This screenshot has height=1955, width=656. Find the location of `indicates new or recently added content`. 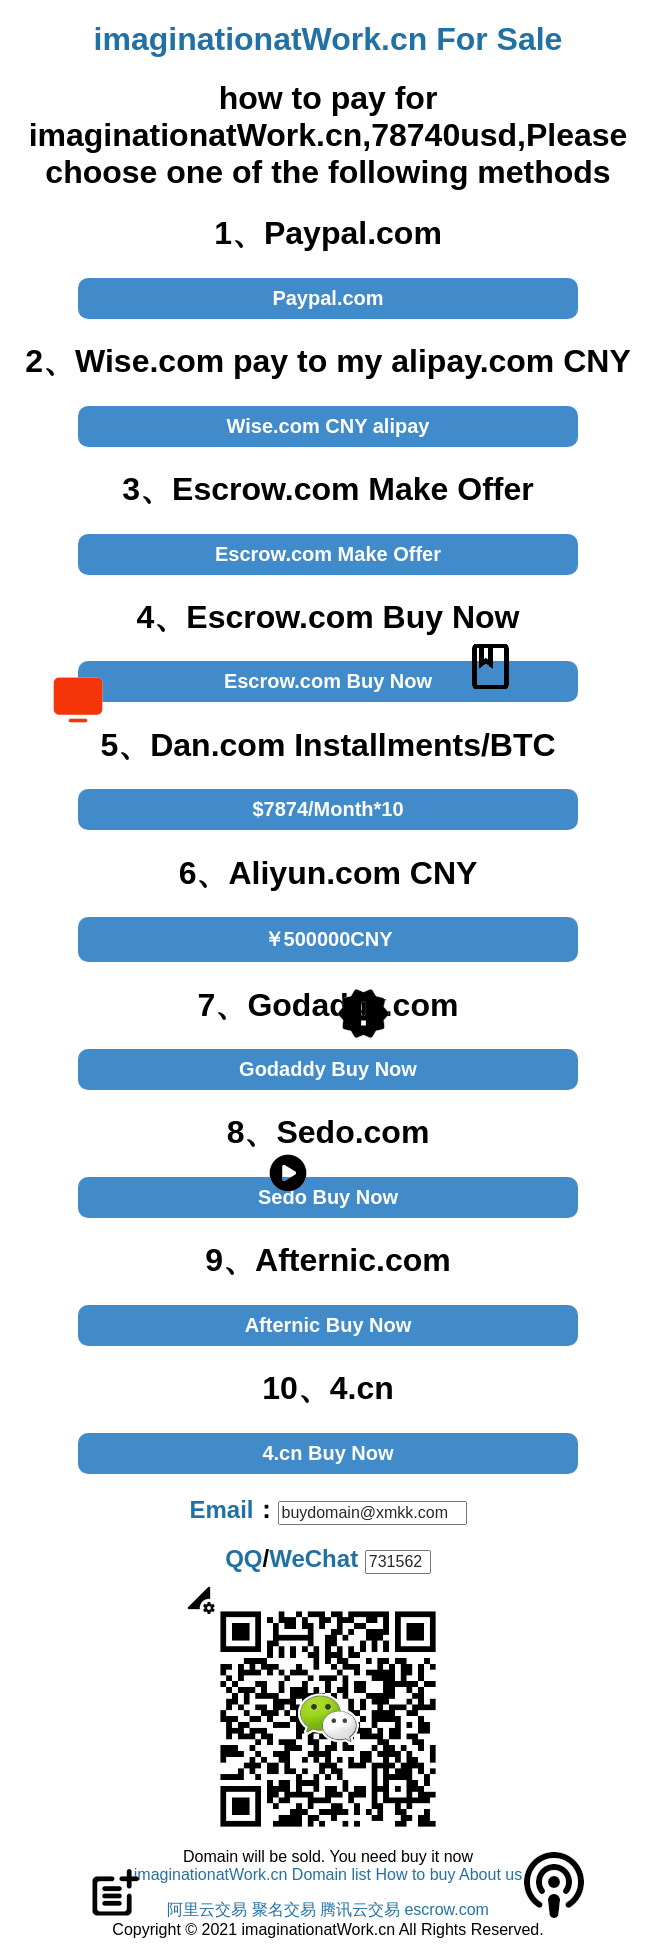

indicates new or recently added content is located at coordinates (363, 1013).